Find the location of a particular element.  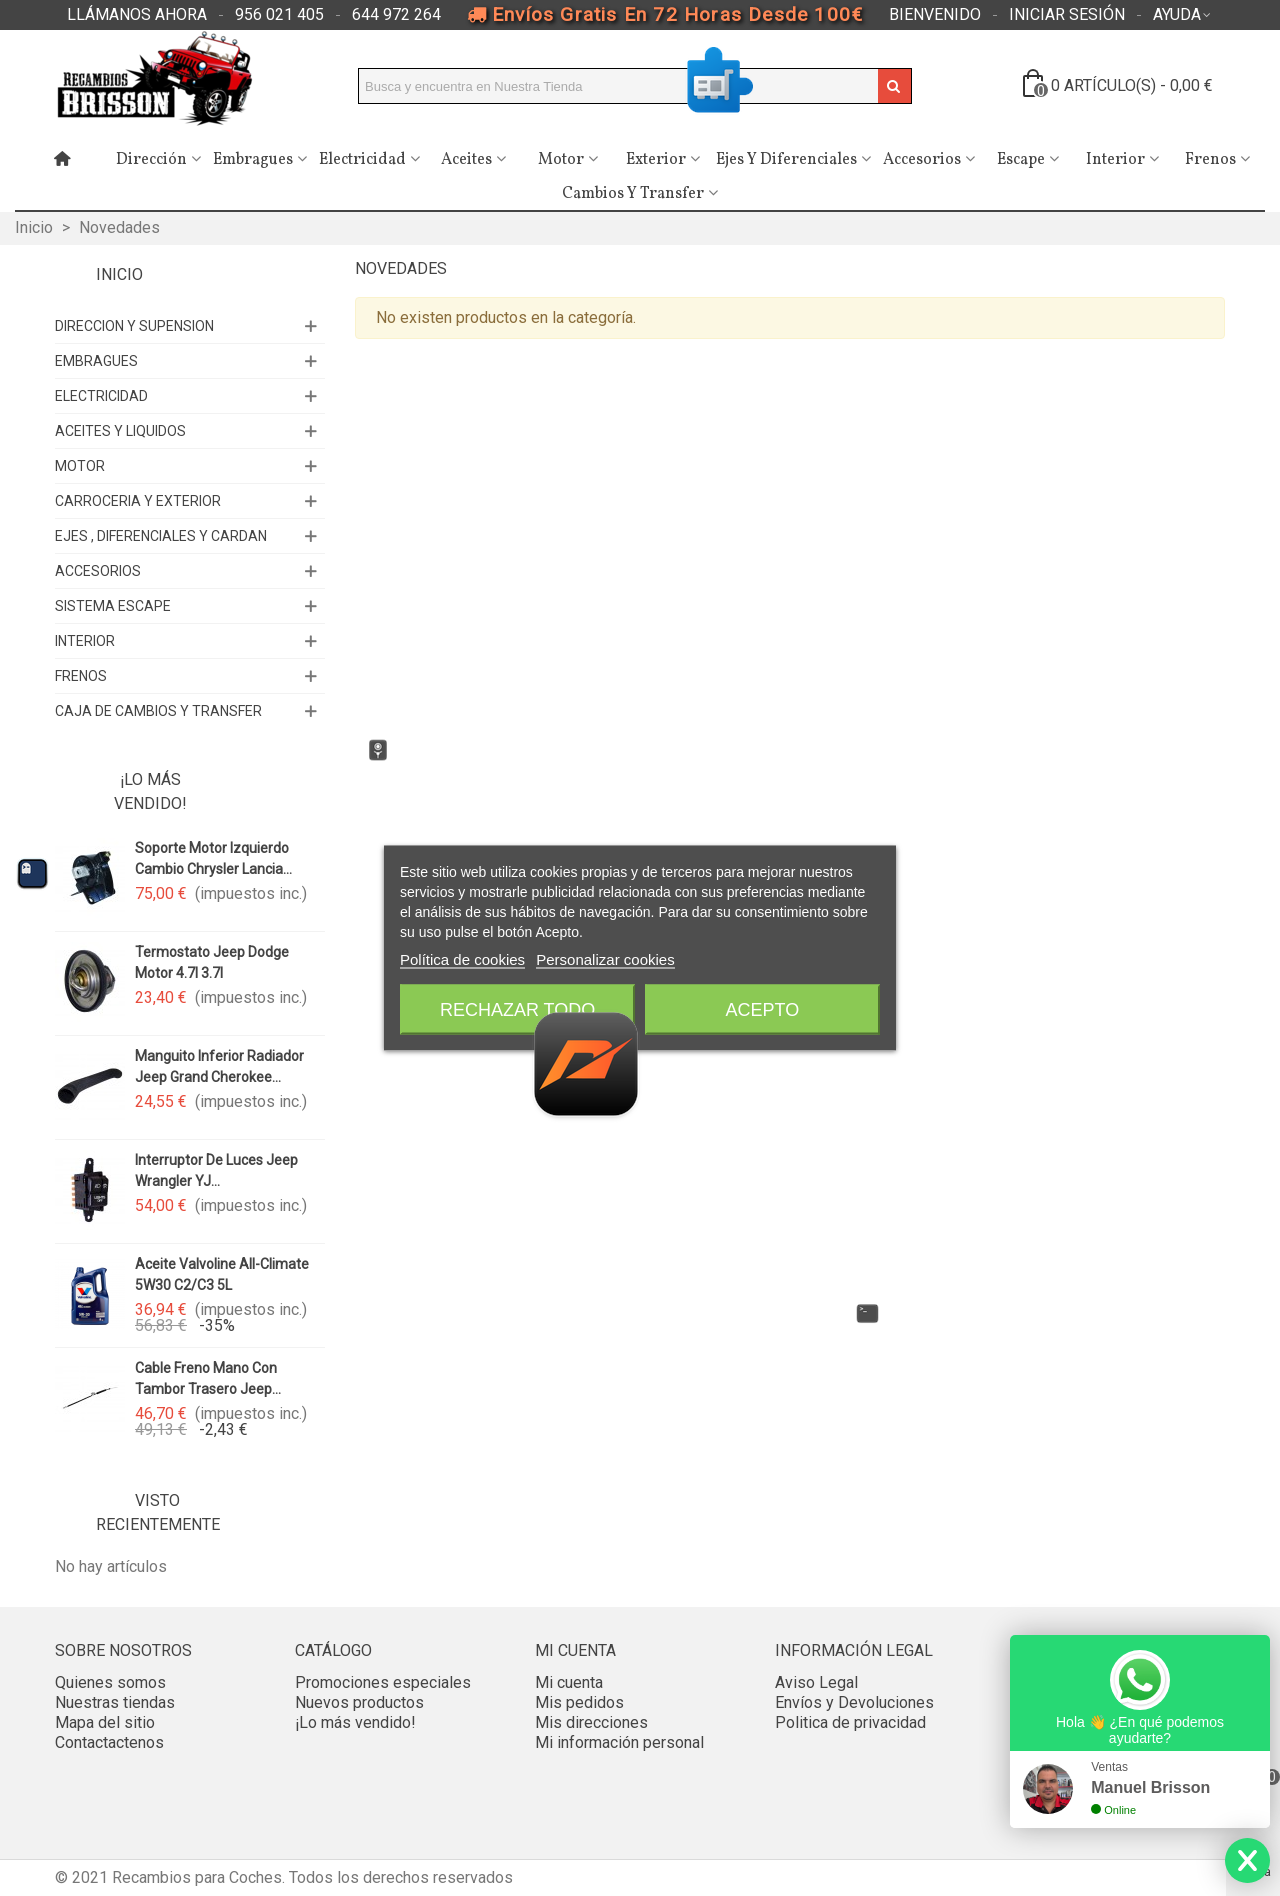

open compatibility settings for apps is located at coordinates (718, 82).